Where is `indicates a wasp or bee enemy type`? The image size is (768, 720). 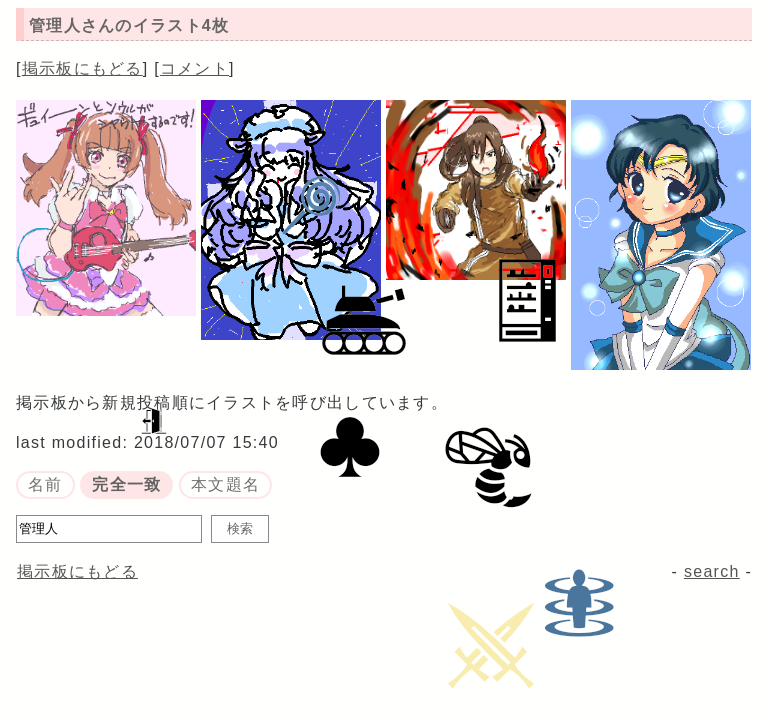
indicates a wasp or bee enemy type is located at coordinates (488, 466).